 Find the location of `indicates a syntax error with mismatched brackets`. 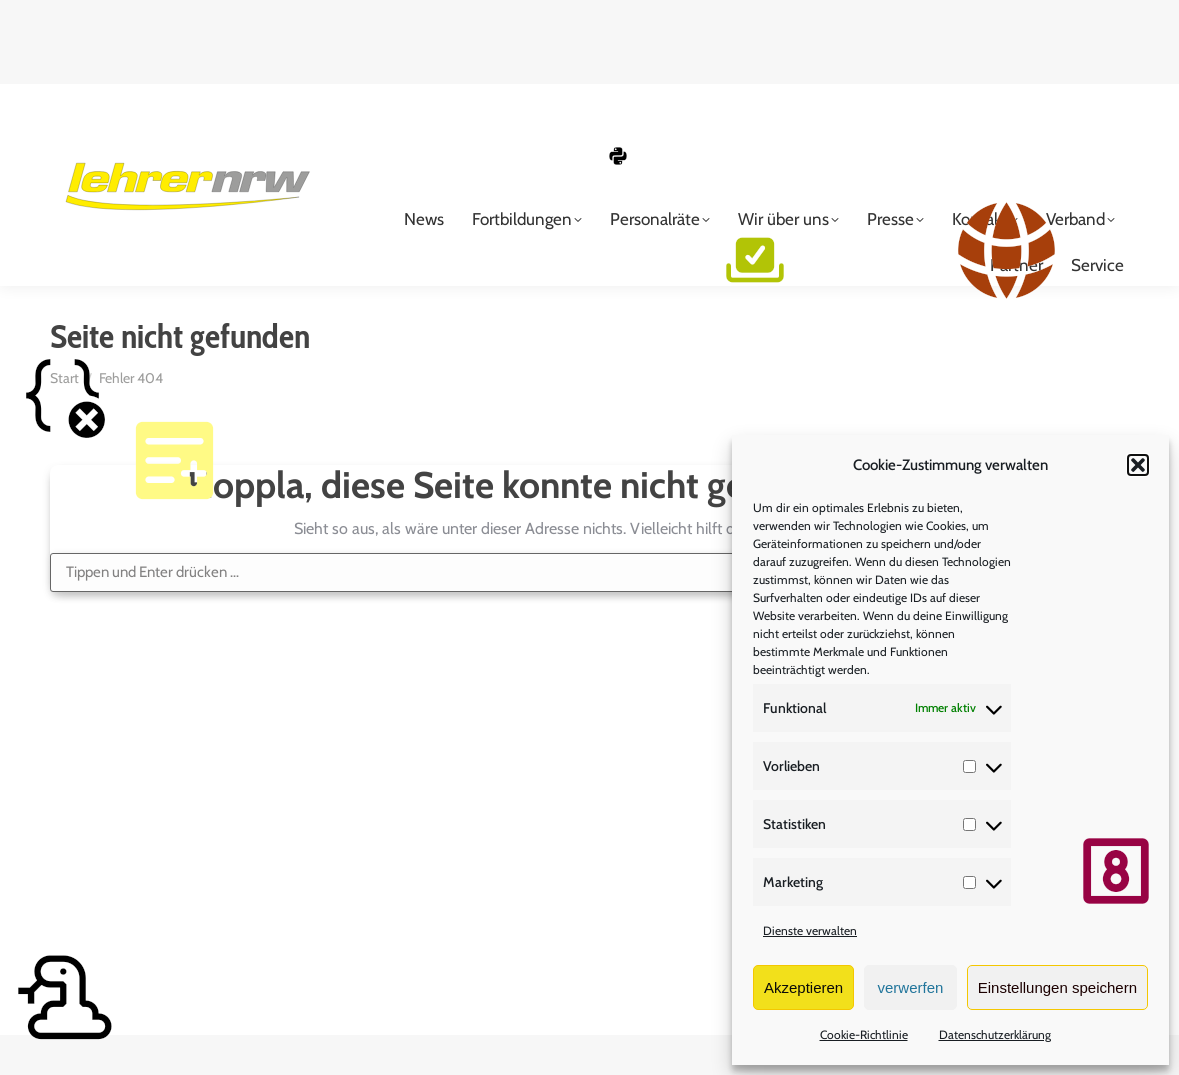

indicates a syntax error with mismatched brackets is located at coordinates (62, 395).